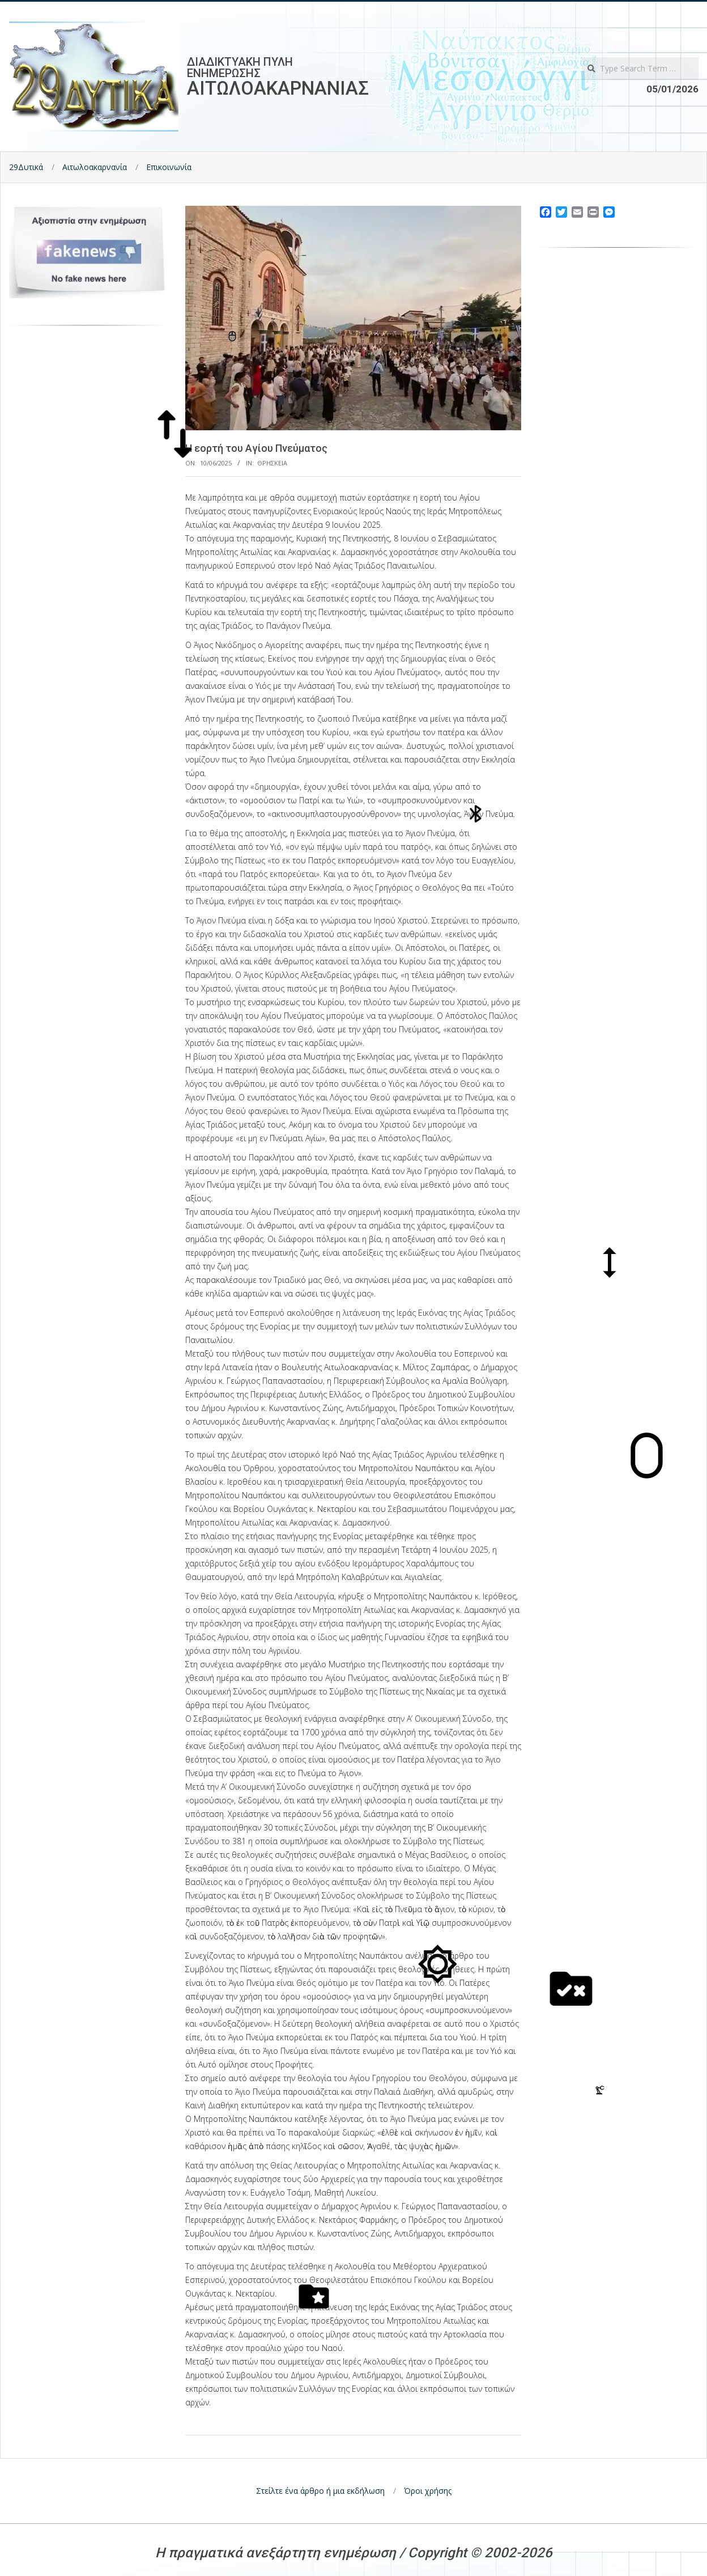 The image size is (707, 2576). What do you see at coordinates (646, 1455) in the screenshot?
I see `access medication or pharmacy features` at bounding box center [646, 1455].